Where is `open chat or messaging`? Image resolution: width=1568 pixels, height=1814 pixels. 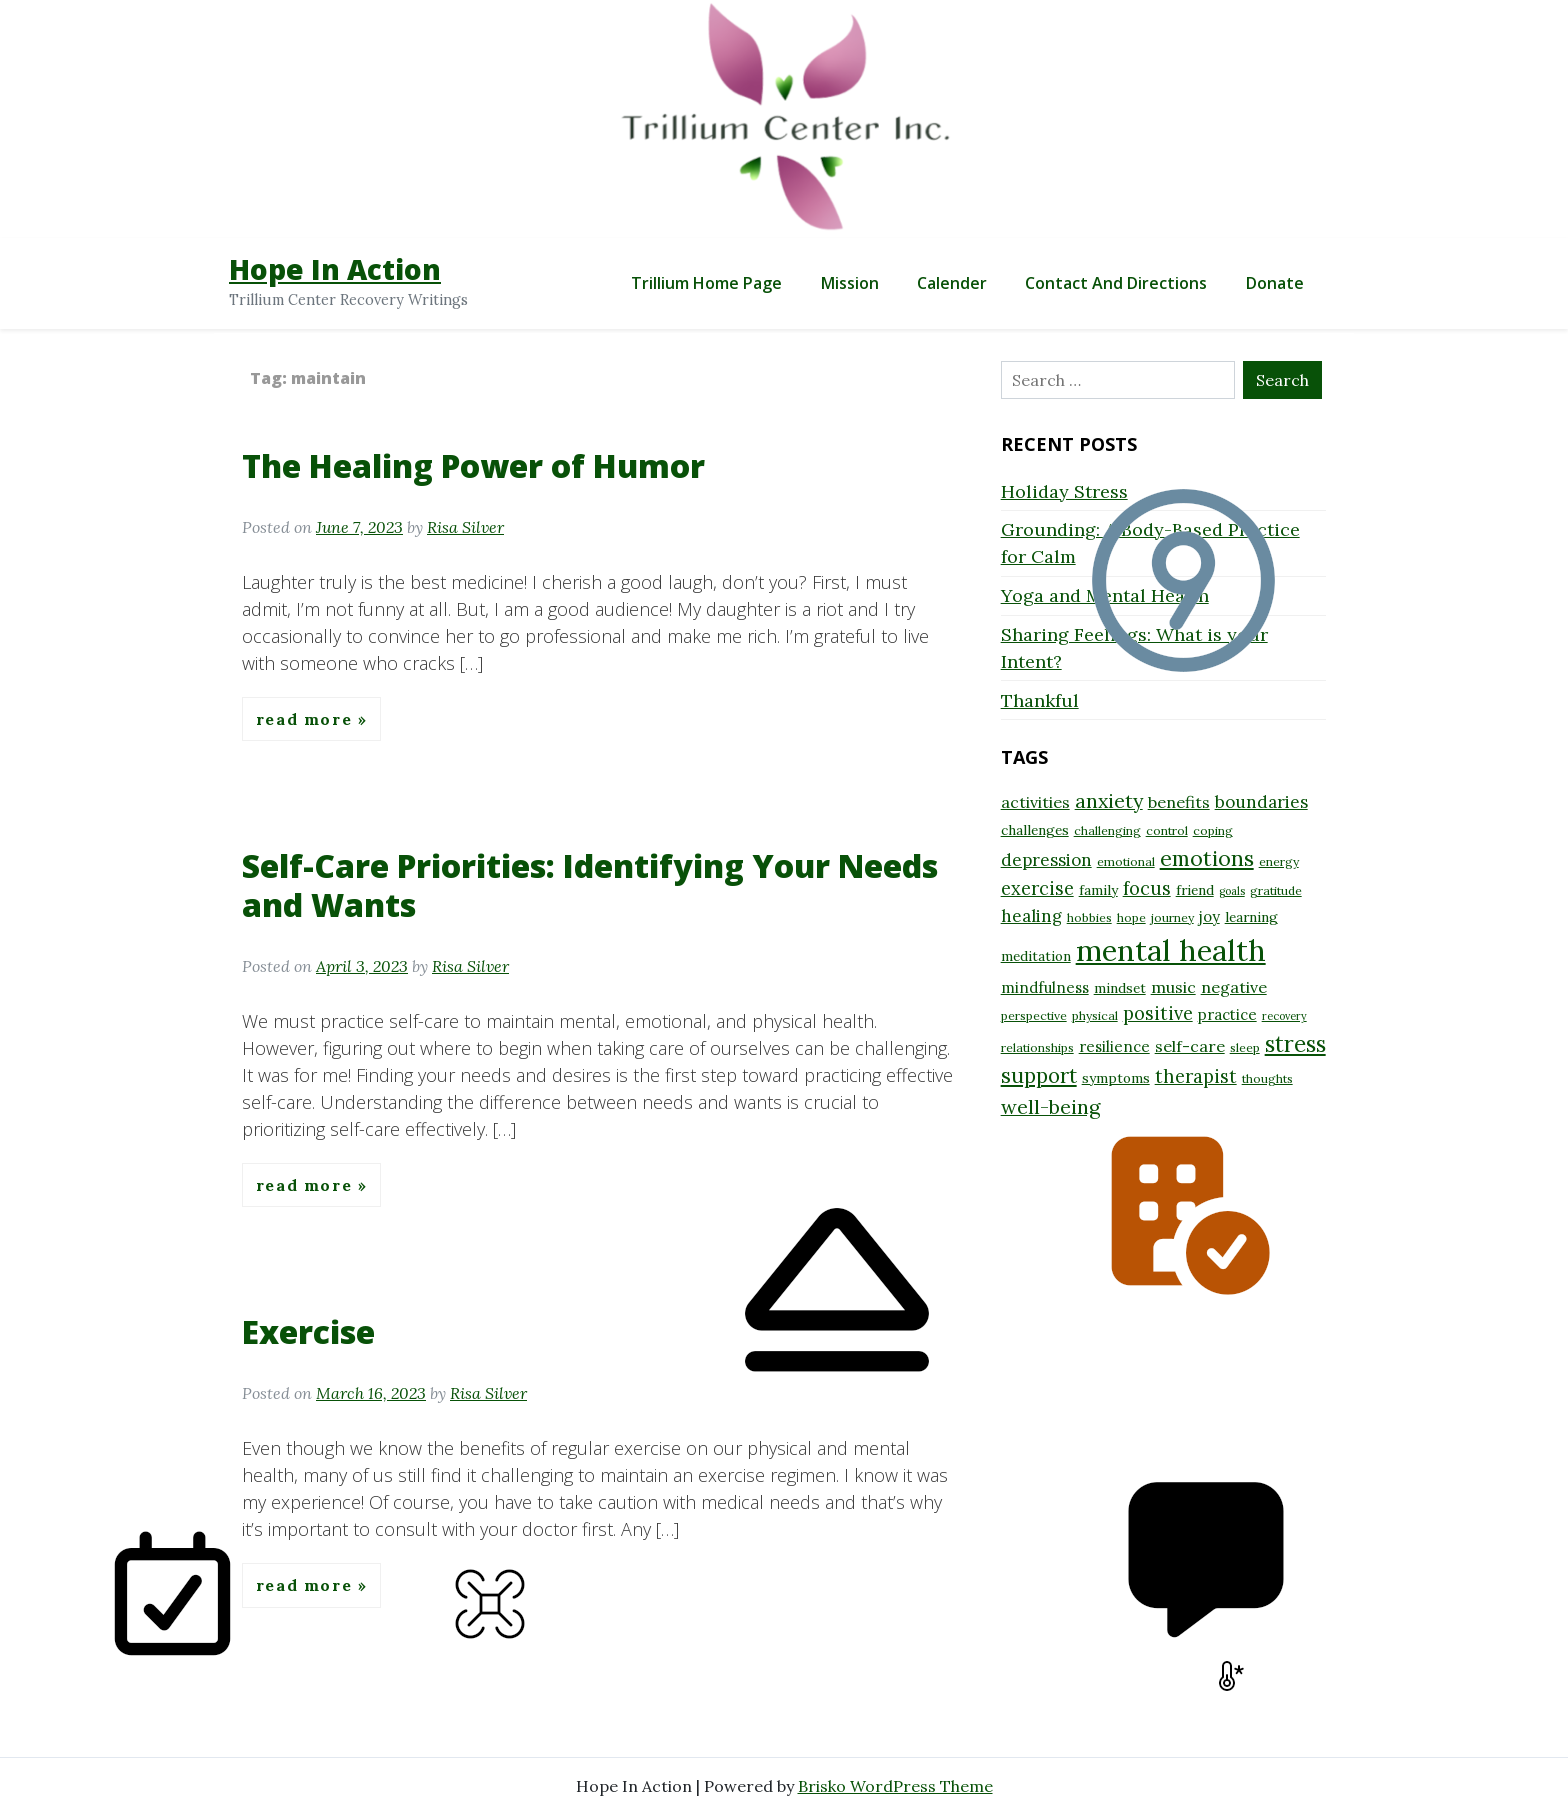
open chat or messaging is located at coordinates (1206, 1550).